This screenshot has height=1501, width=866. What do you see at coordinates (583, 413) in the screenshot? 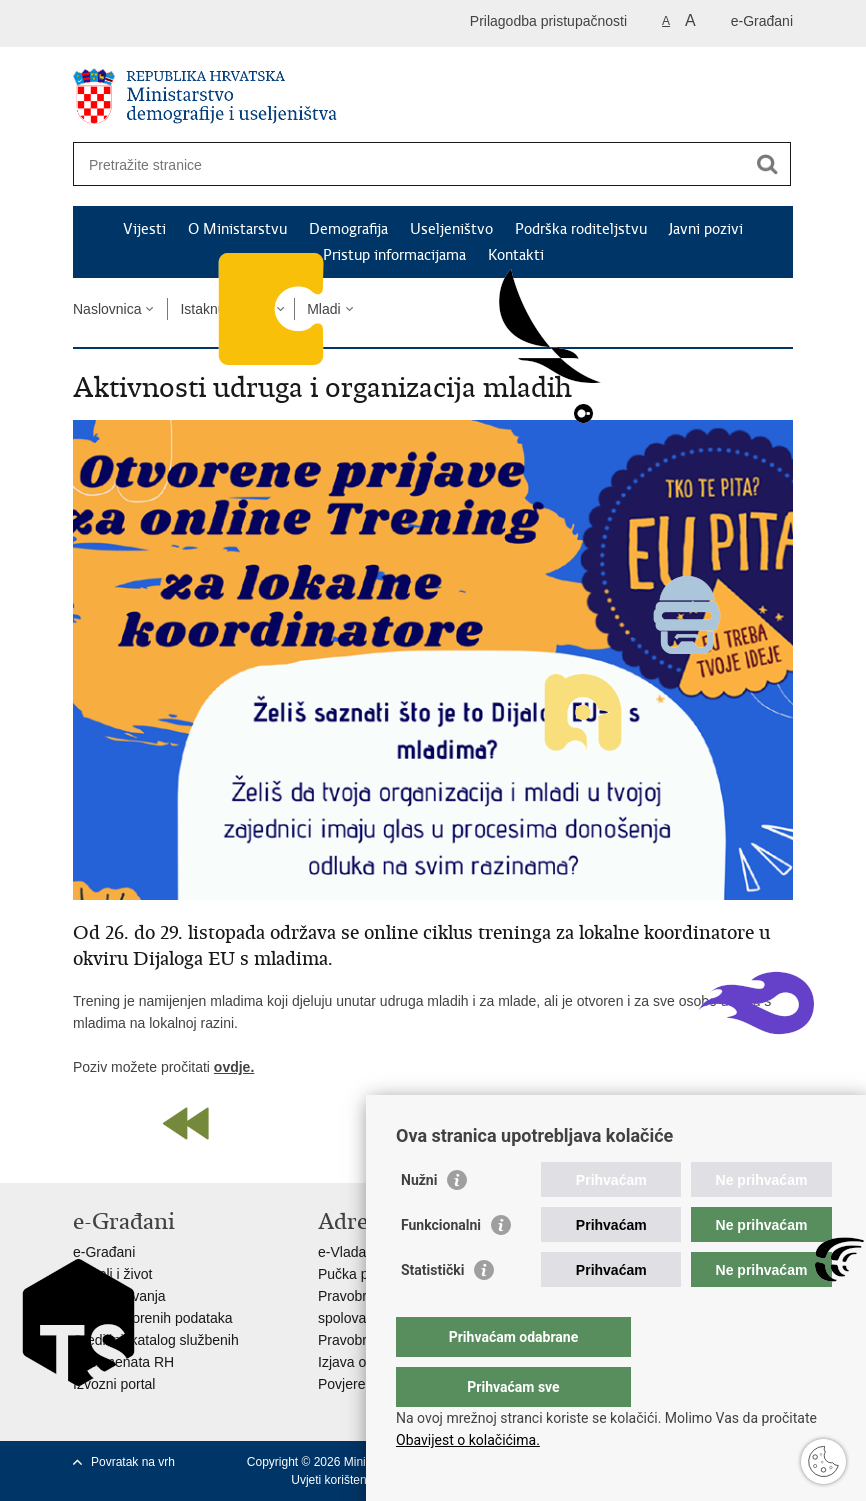
I see `DuckDB database logo` at bounding box center [583, 413].